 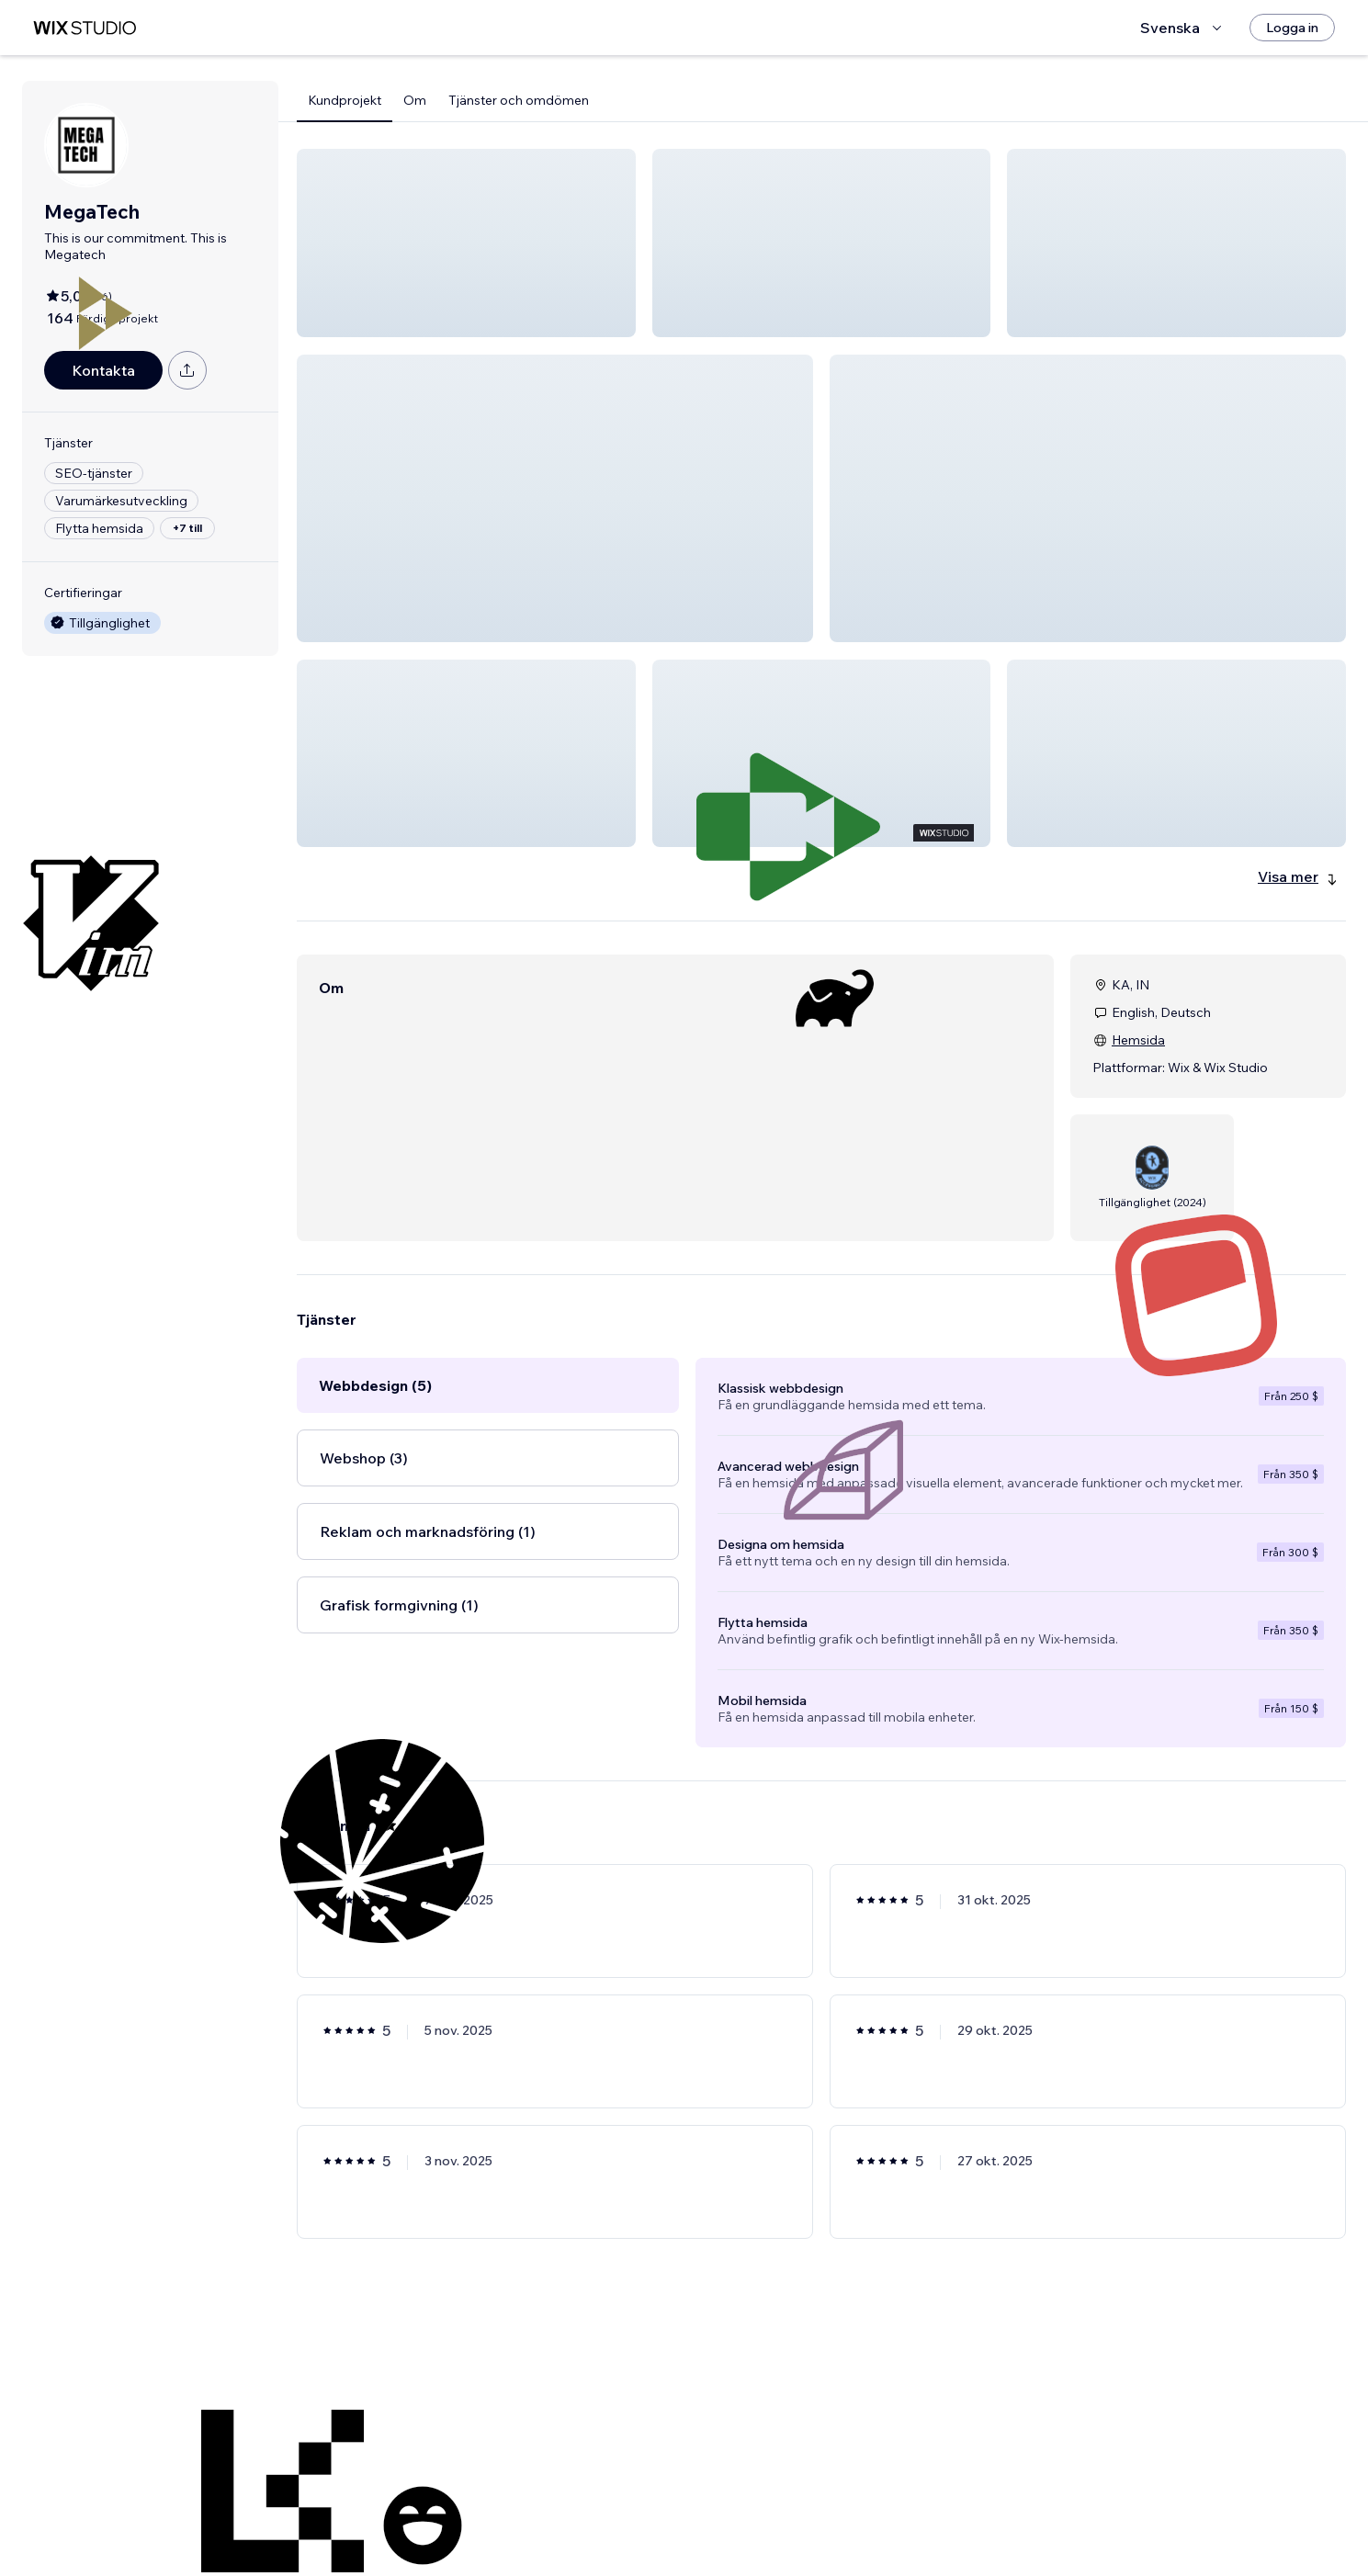 What do you see at coordinates (91, 923) in the screenshot?
I see `open vim text editor` at bounding box center [91, 923].